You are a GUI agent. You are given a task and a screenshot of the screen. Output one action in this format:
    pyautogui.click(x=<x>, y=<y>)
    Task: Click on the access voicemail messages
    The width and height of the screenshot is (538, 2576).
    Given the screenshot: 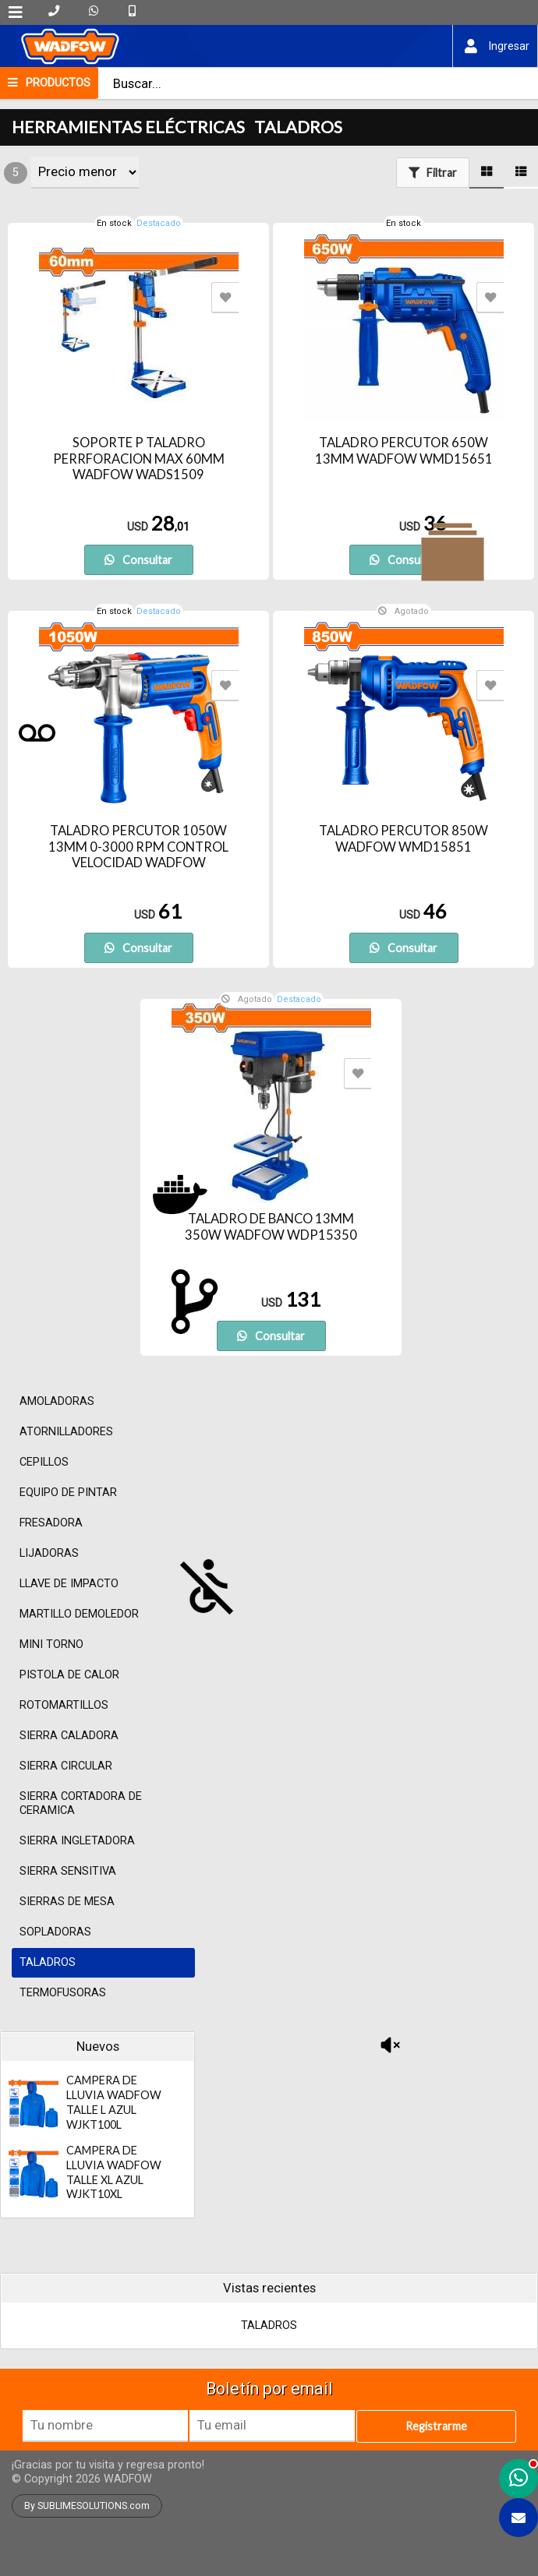 What is the action you would take?
    pyautogui.click(x=37, y=732)
    